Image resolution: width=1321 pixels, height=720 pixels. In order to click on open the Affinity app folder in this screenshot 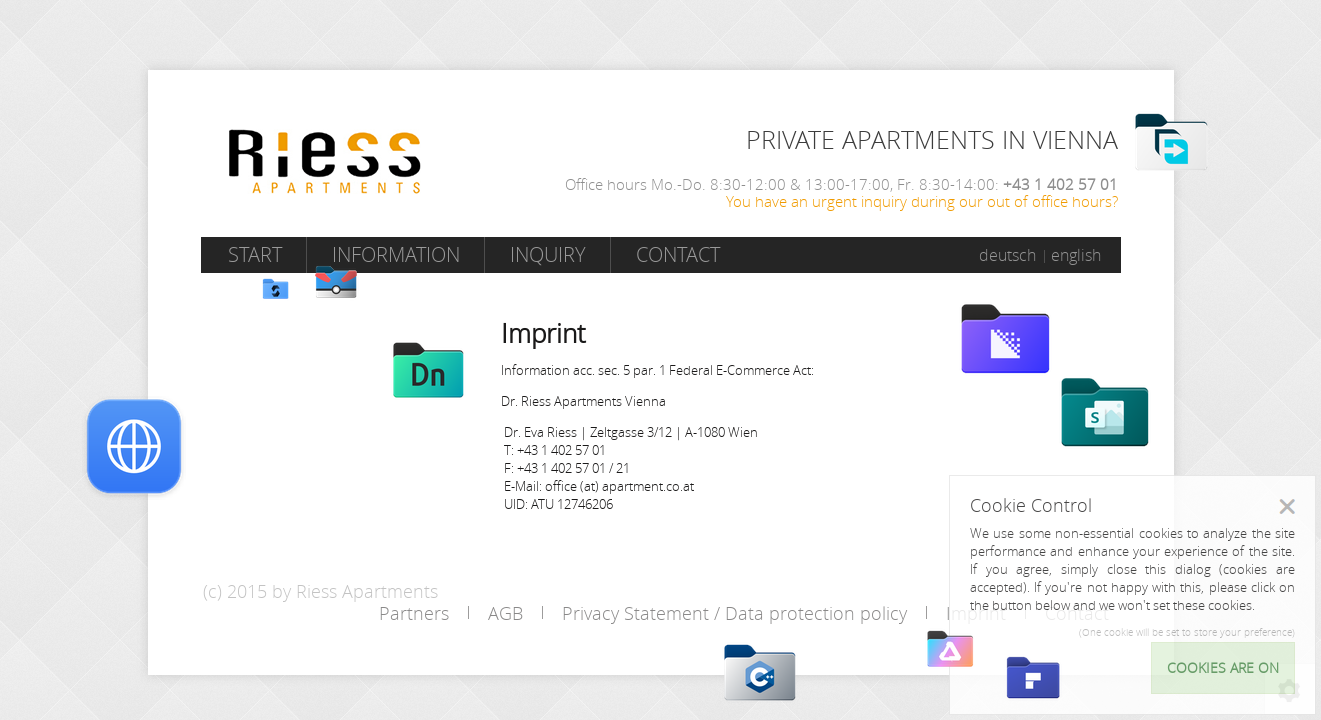, I will do `click(950, 650)`.